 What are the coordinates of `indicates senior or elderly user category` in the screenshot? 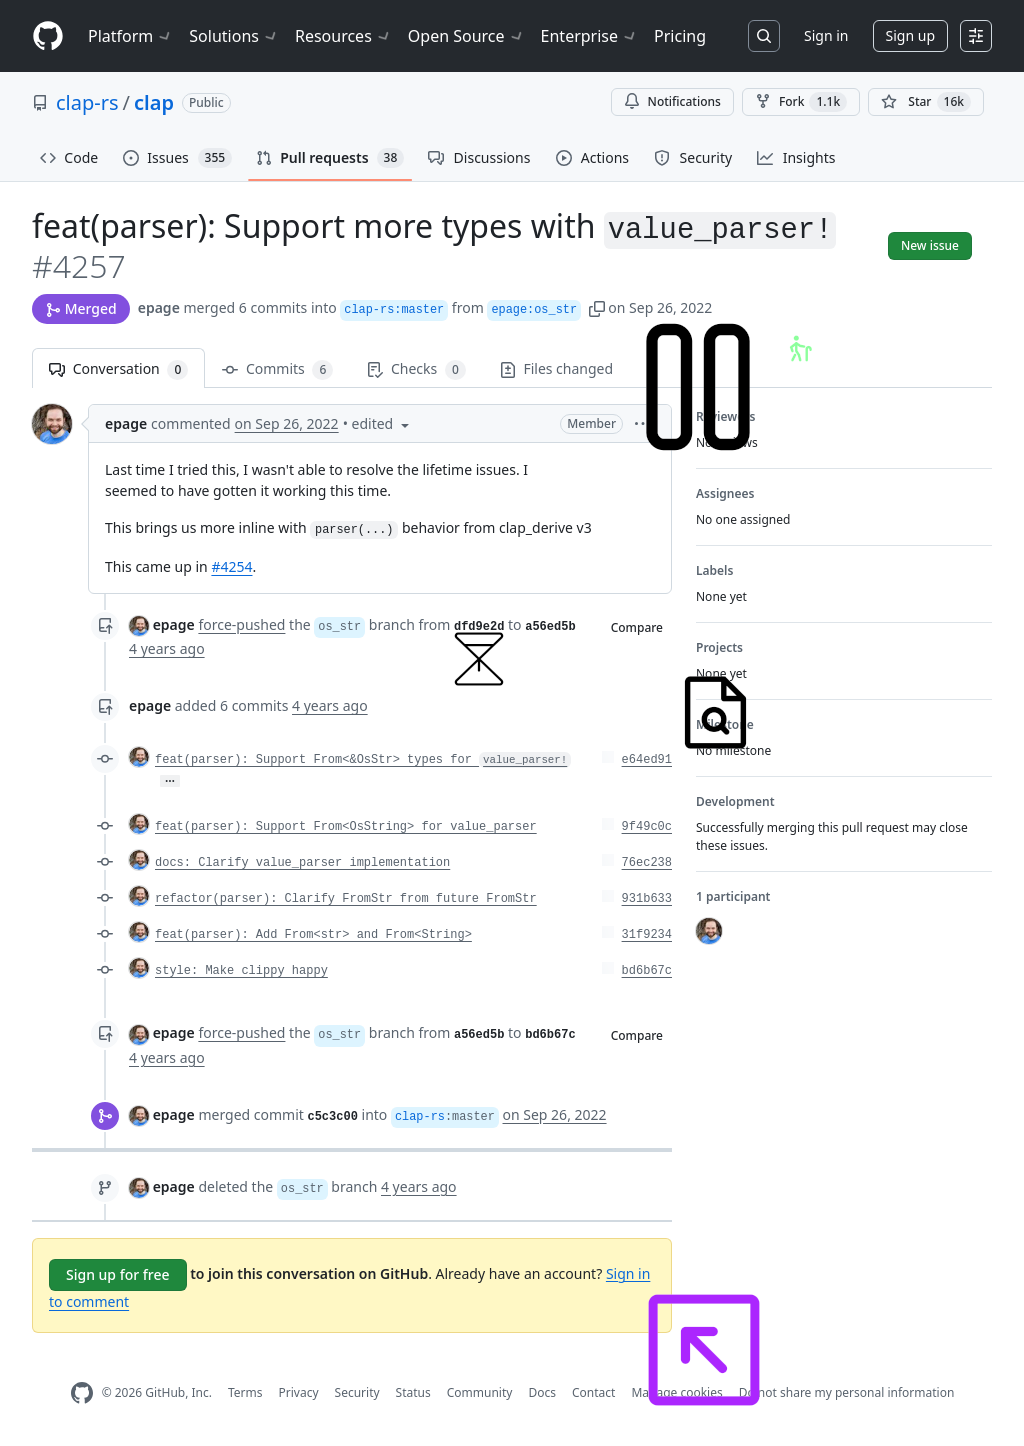 It's located at (801, 348).